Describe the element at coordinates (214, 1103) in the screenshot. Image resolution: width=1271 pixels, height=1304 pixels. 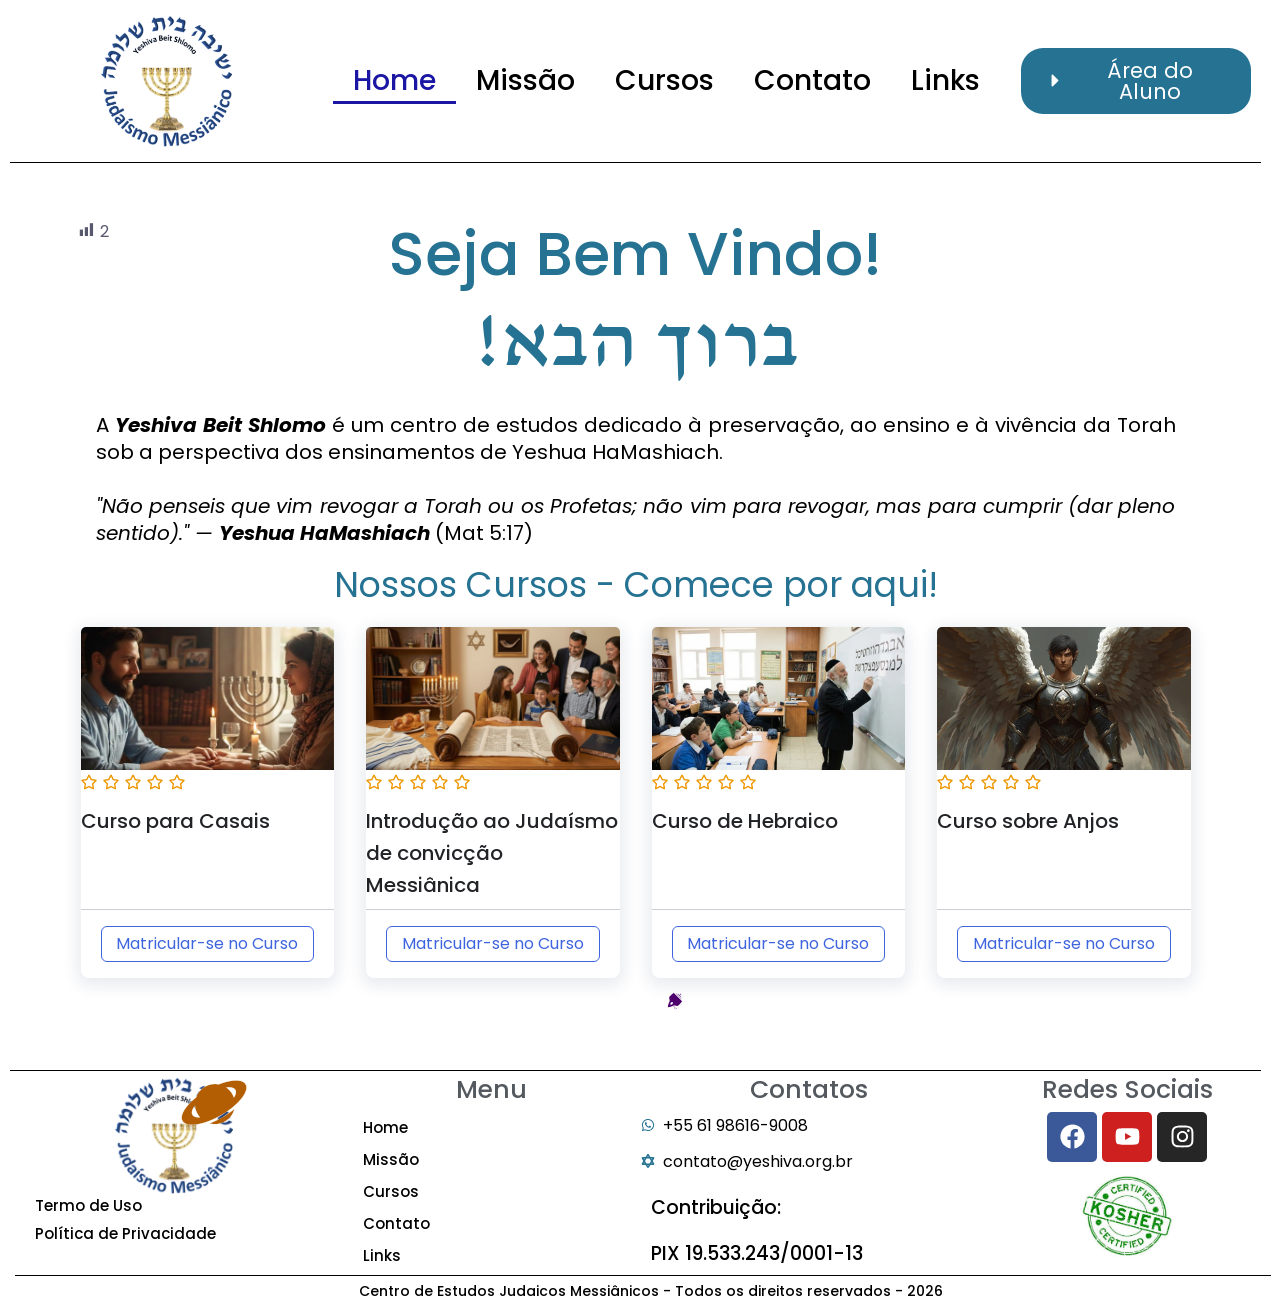
I see `access space or astronomy-themed content` at that location.